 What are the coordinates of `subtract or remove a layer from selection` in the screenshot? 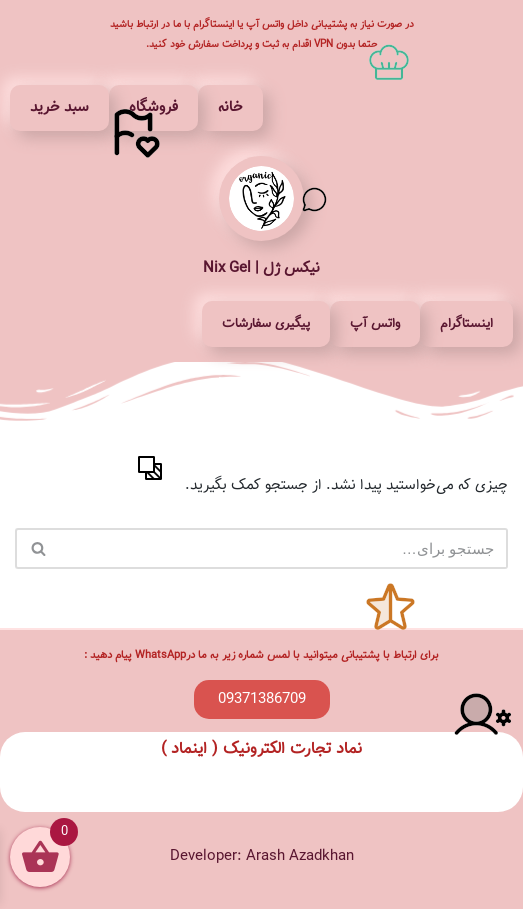 It's located at (150, 468).